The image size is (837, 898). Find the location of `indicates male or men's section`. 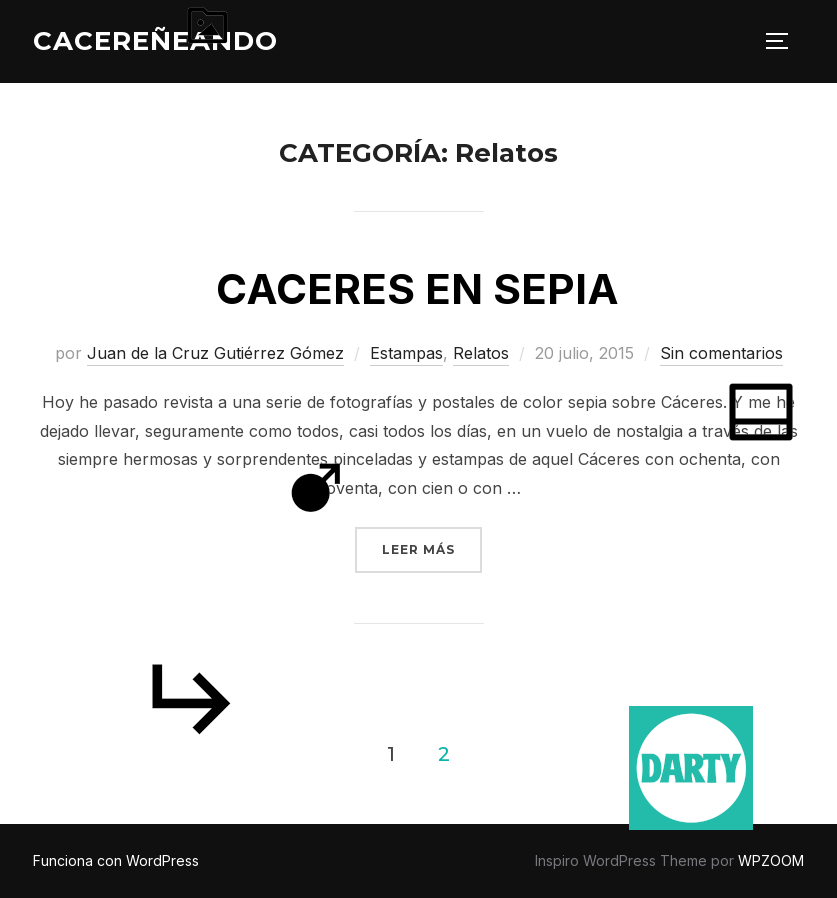

indicates male or men's section is located at coordinates (314, 486).